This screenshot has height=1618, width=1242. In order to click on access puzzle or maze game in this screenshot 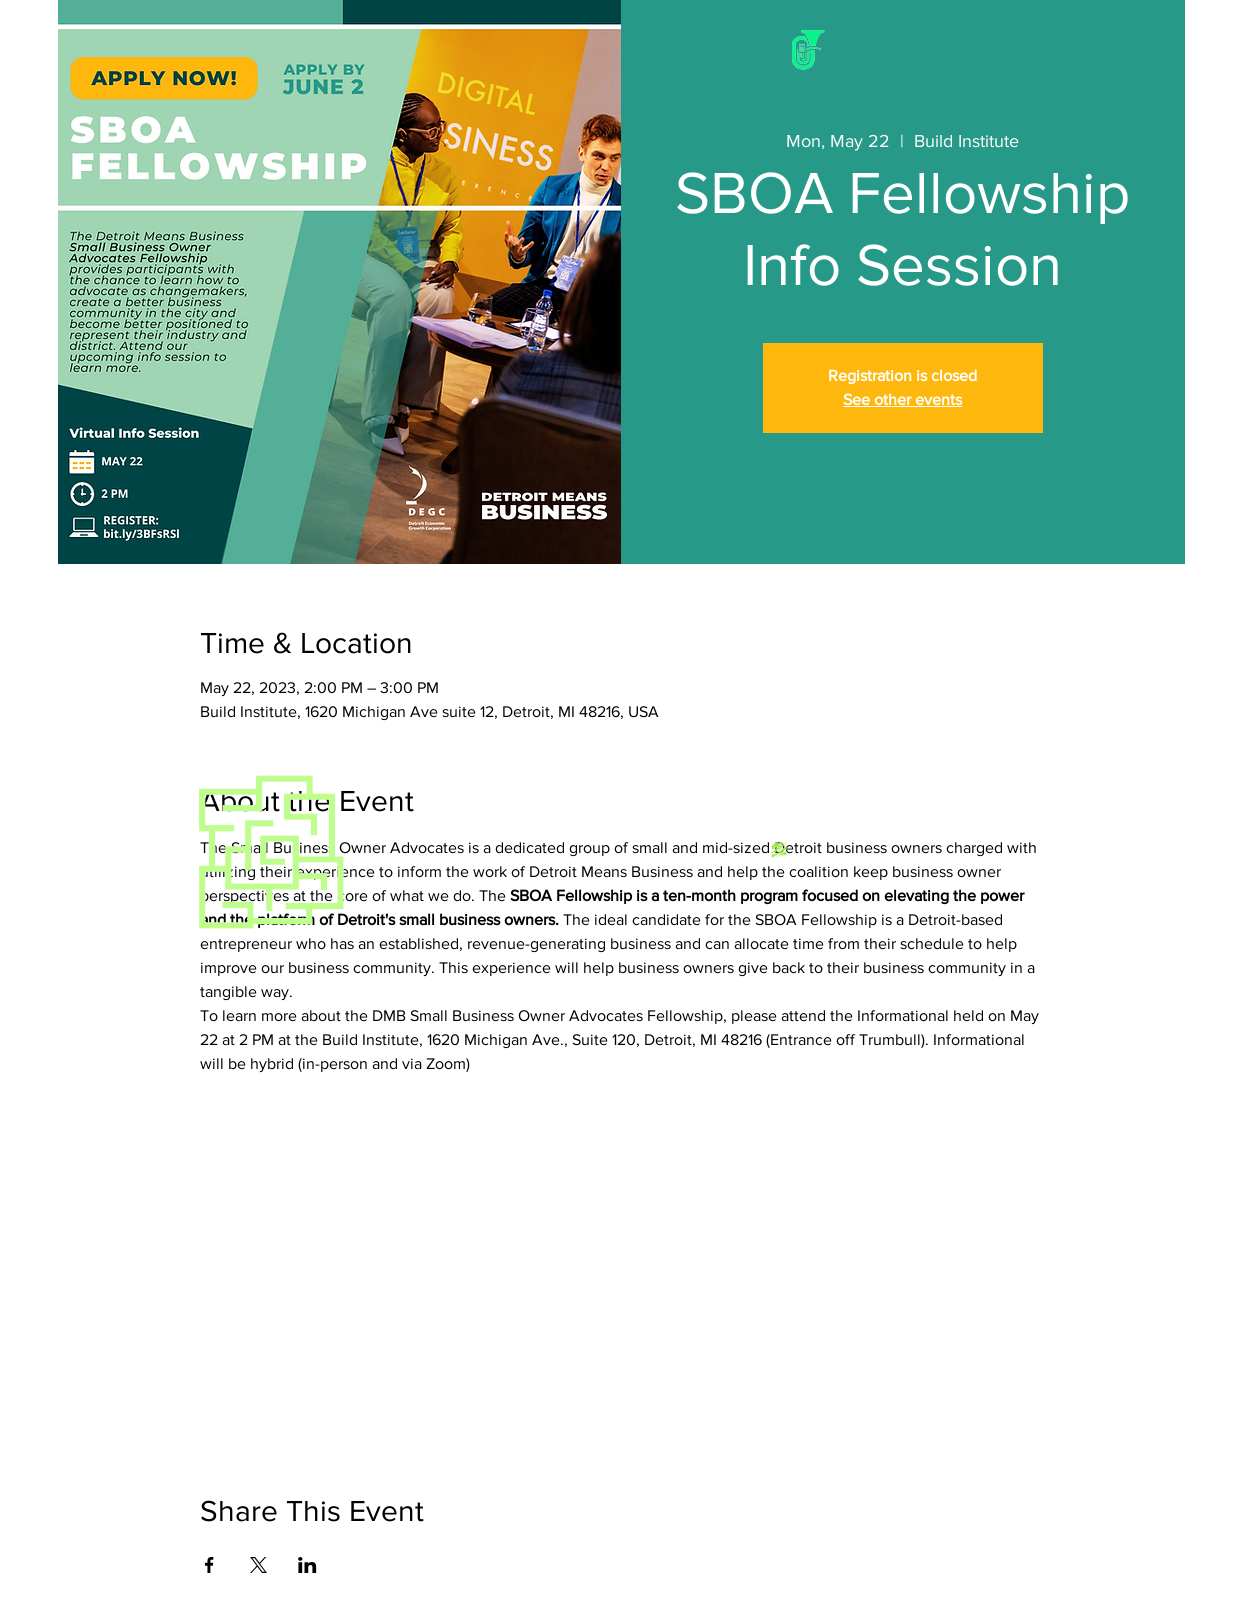, I will do `click(270, 853)`.